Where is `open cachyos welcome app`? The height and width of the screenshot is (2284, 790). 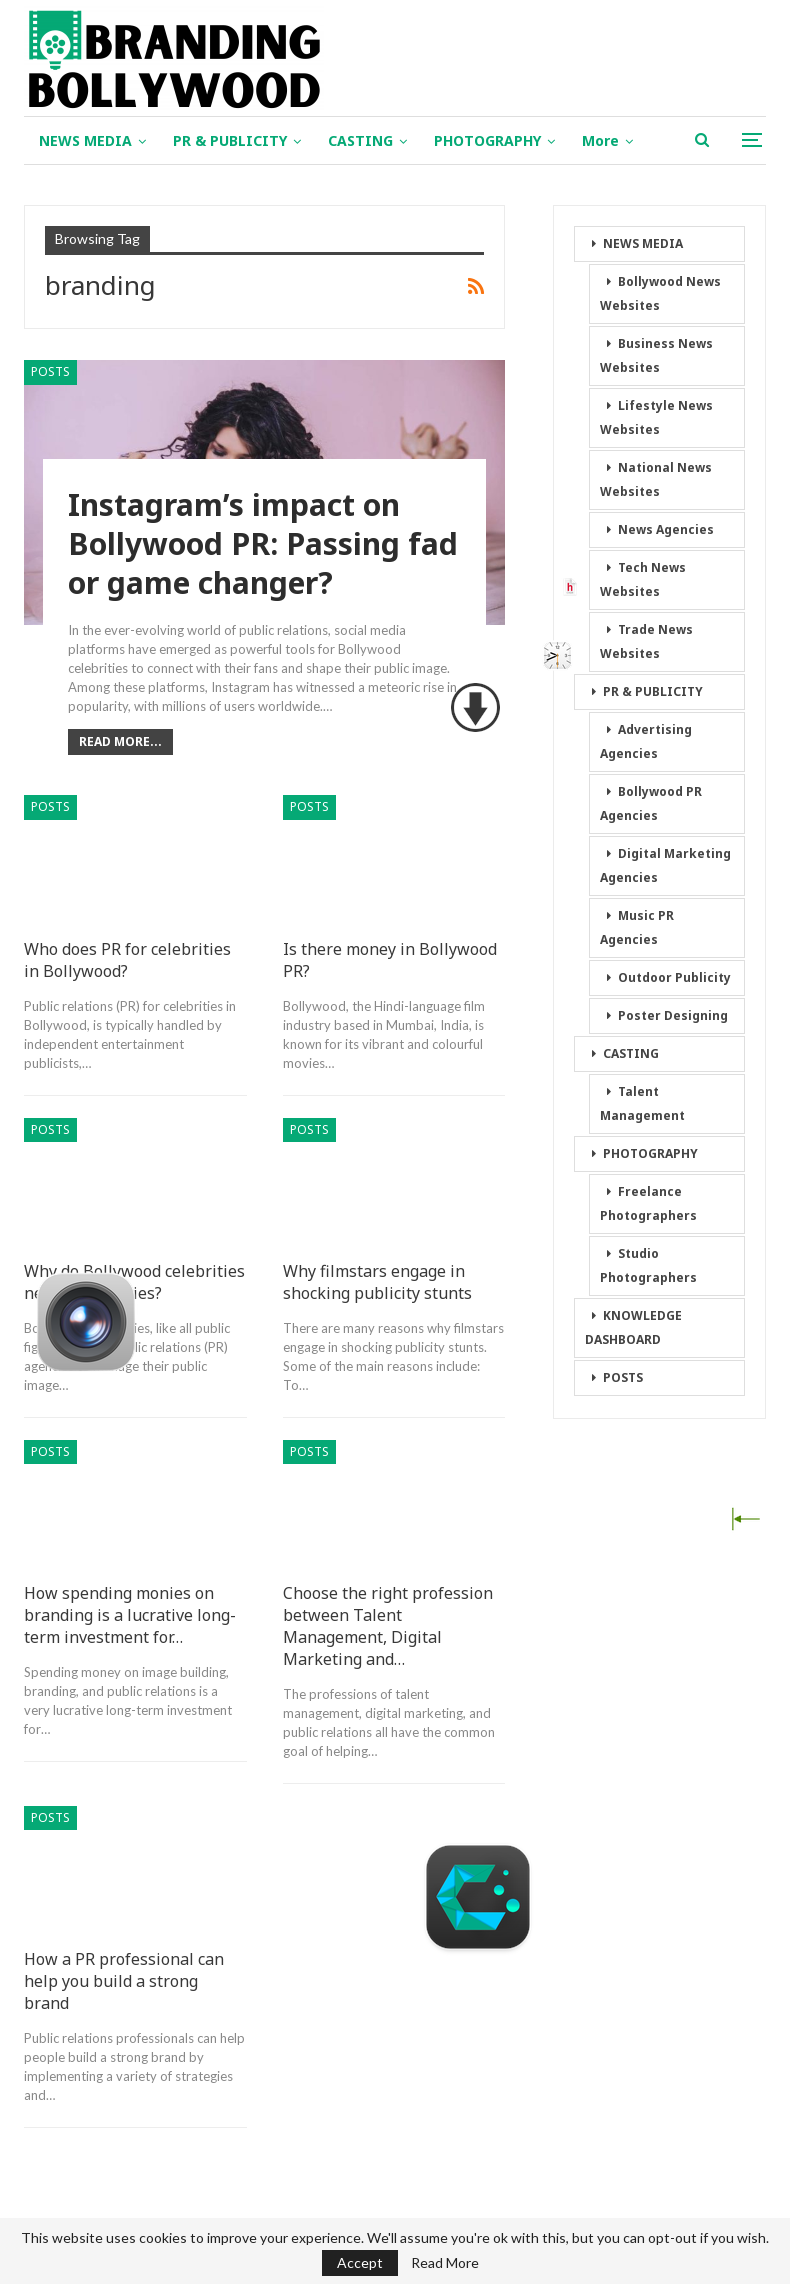 open cachyos welcome app is located at coordinates (478, 1897).